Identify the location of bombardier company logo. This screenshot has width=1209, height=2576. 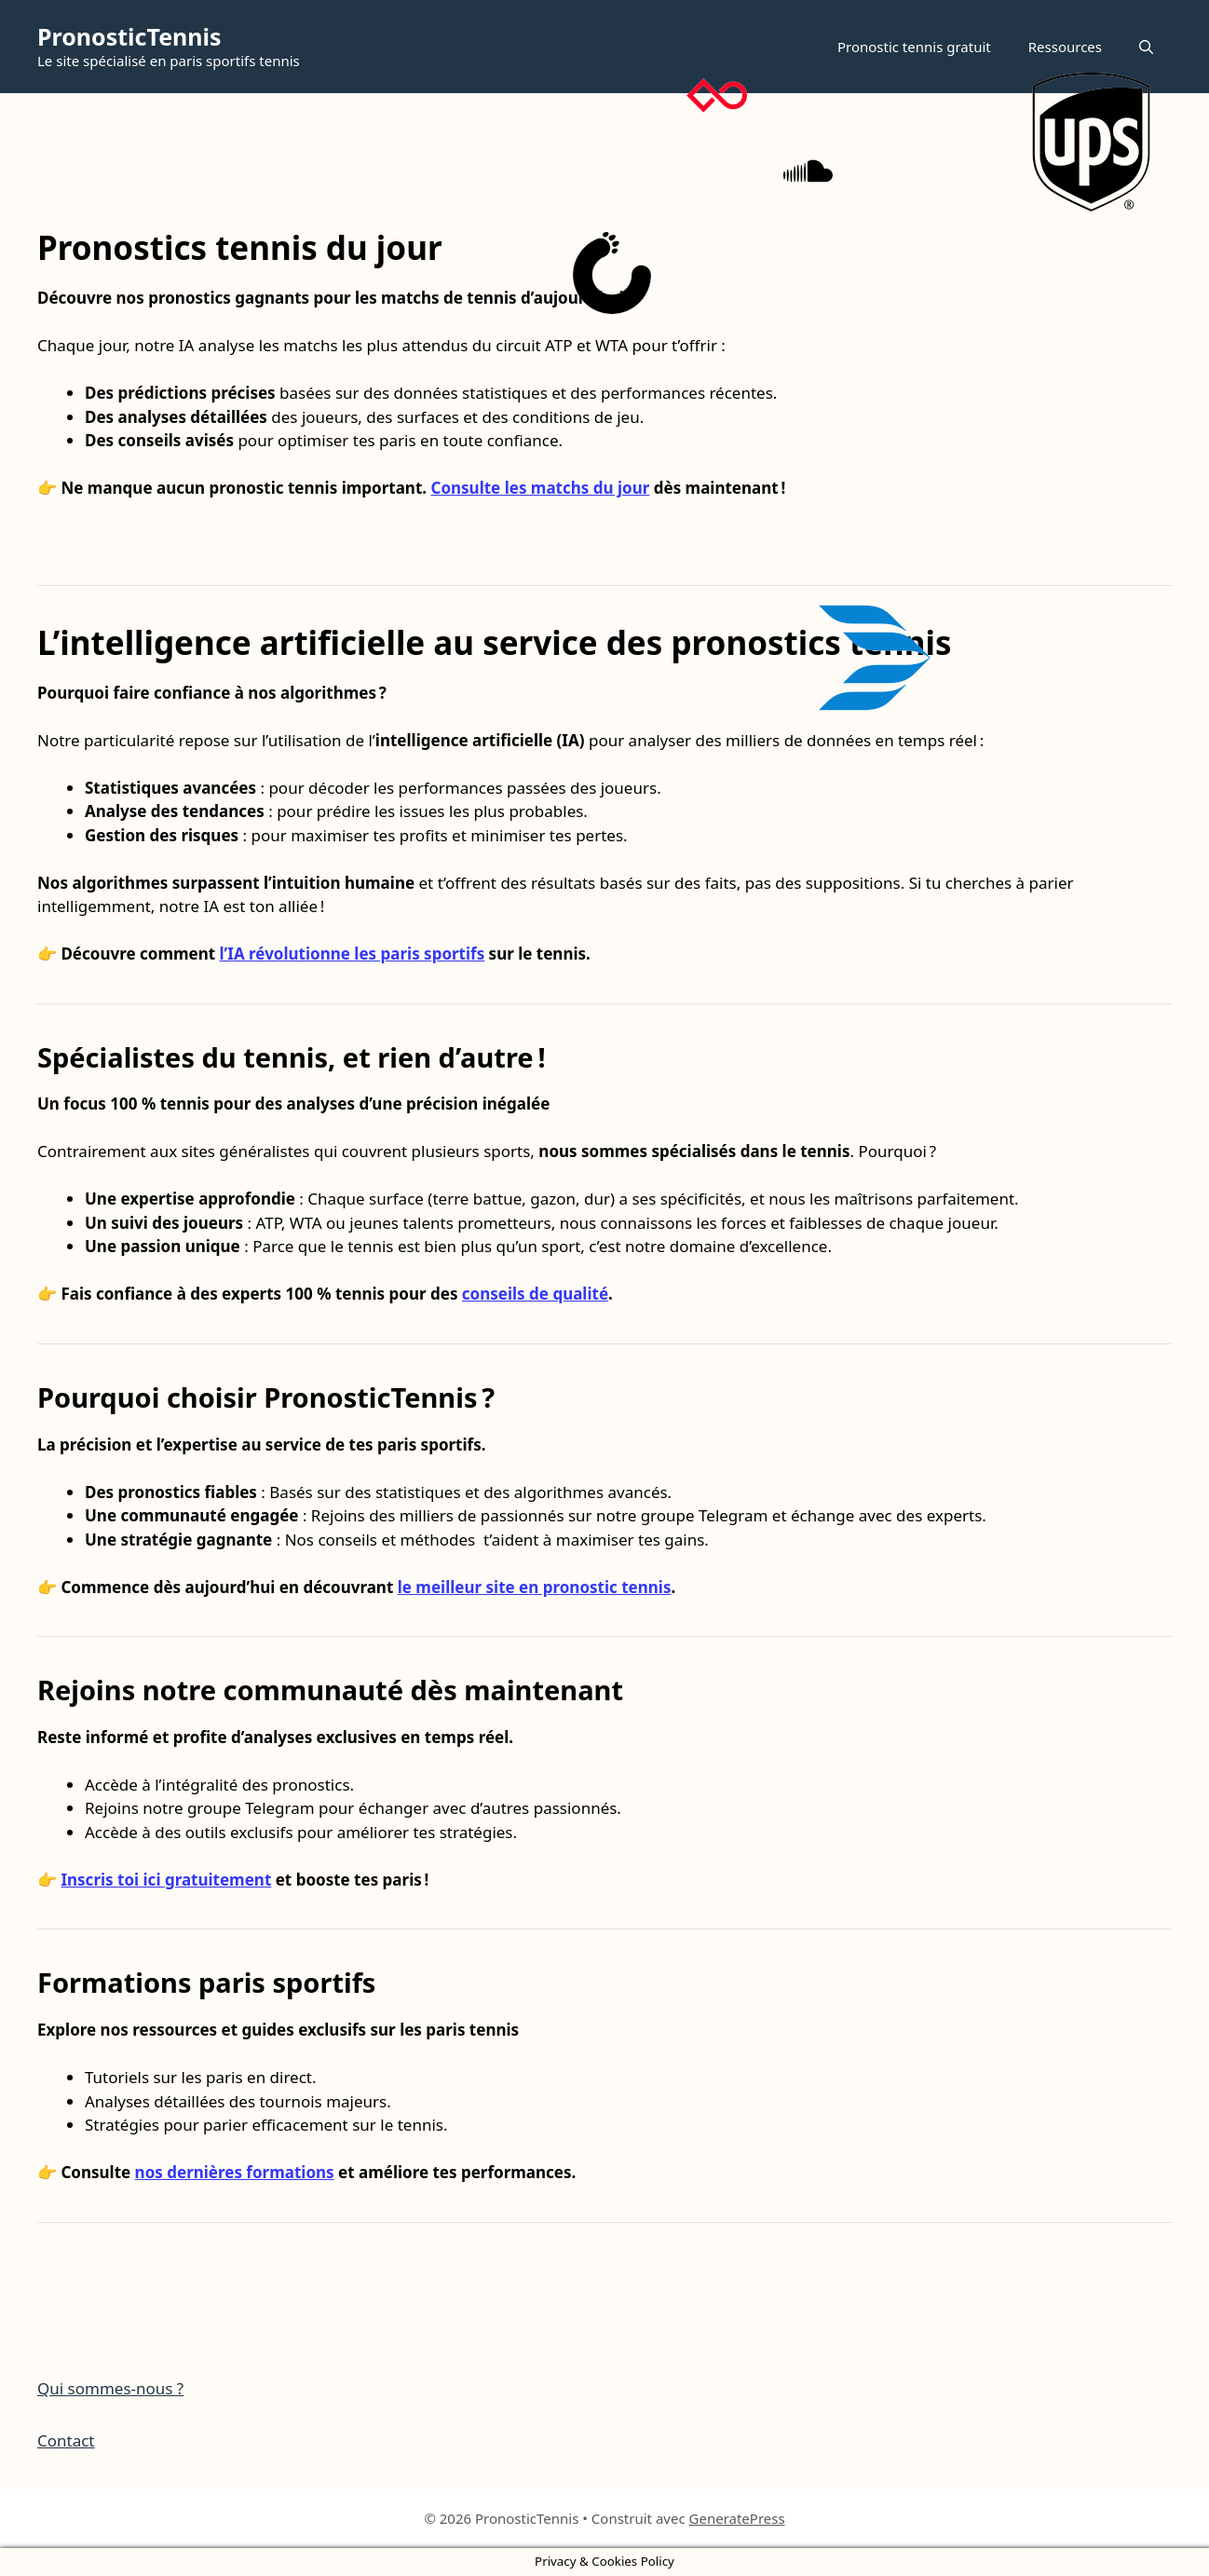
(875, 658).